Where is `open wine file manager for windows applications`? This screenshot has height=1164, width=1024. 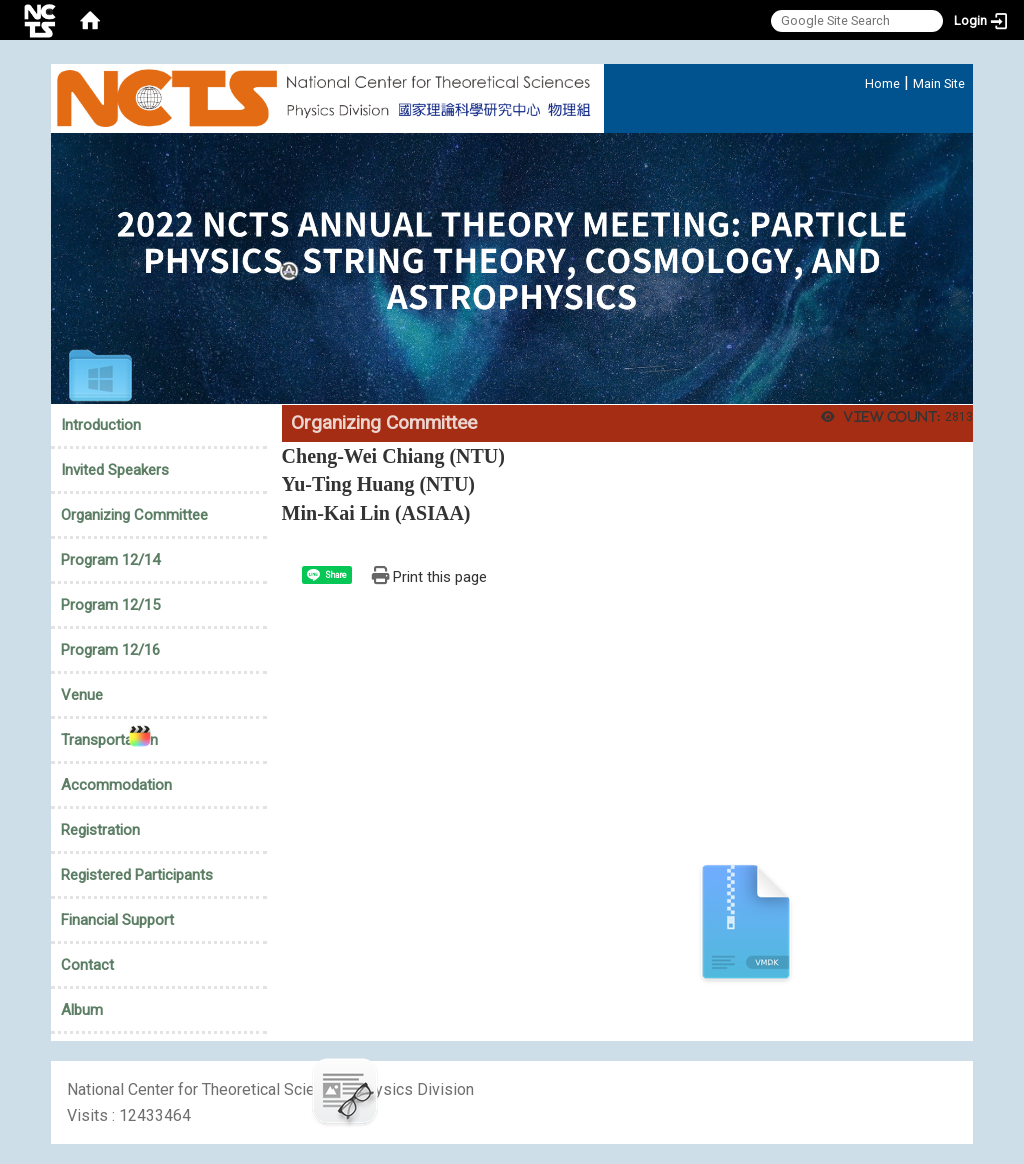 open wine file manager for windows applications is located at coordinates (100, 375).